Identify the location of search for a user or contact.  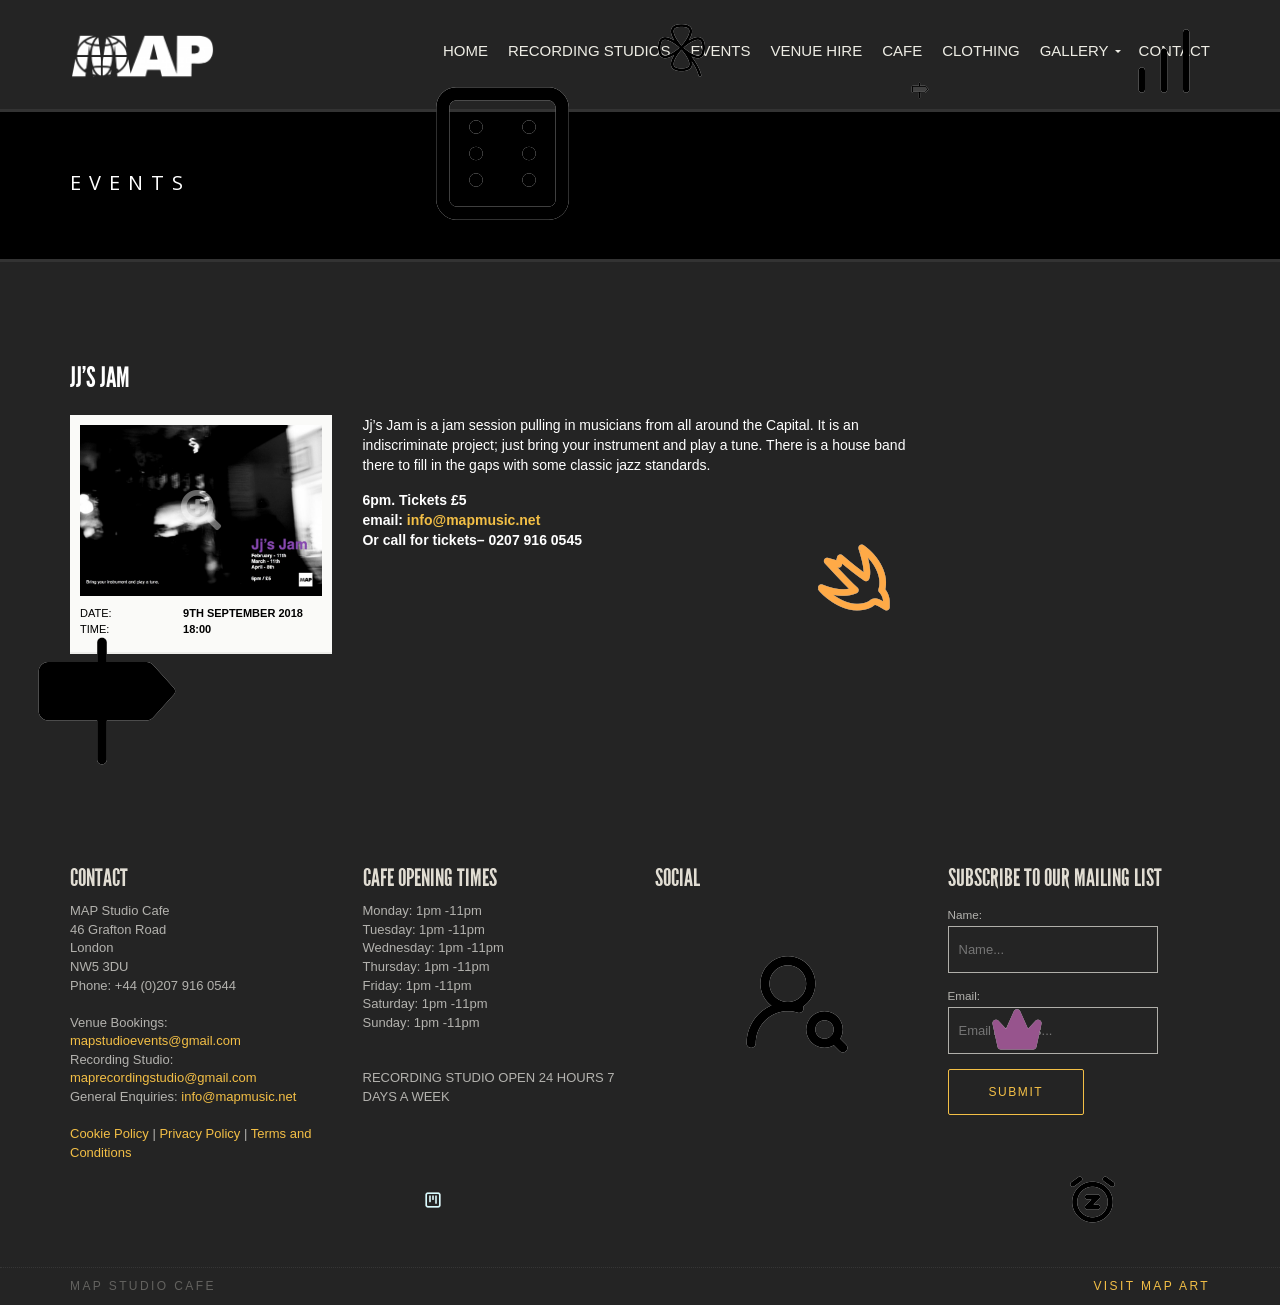
(797, 1002).